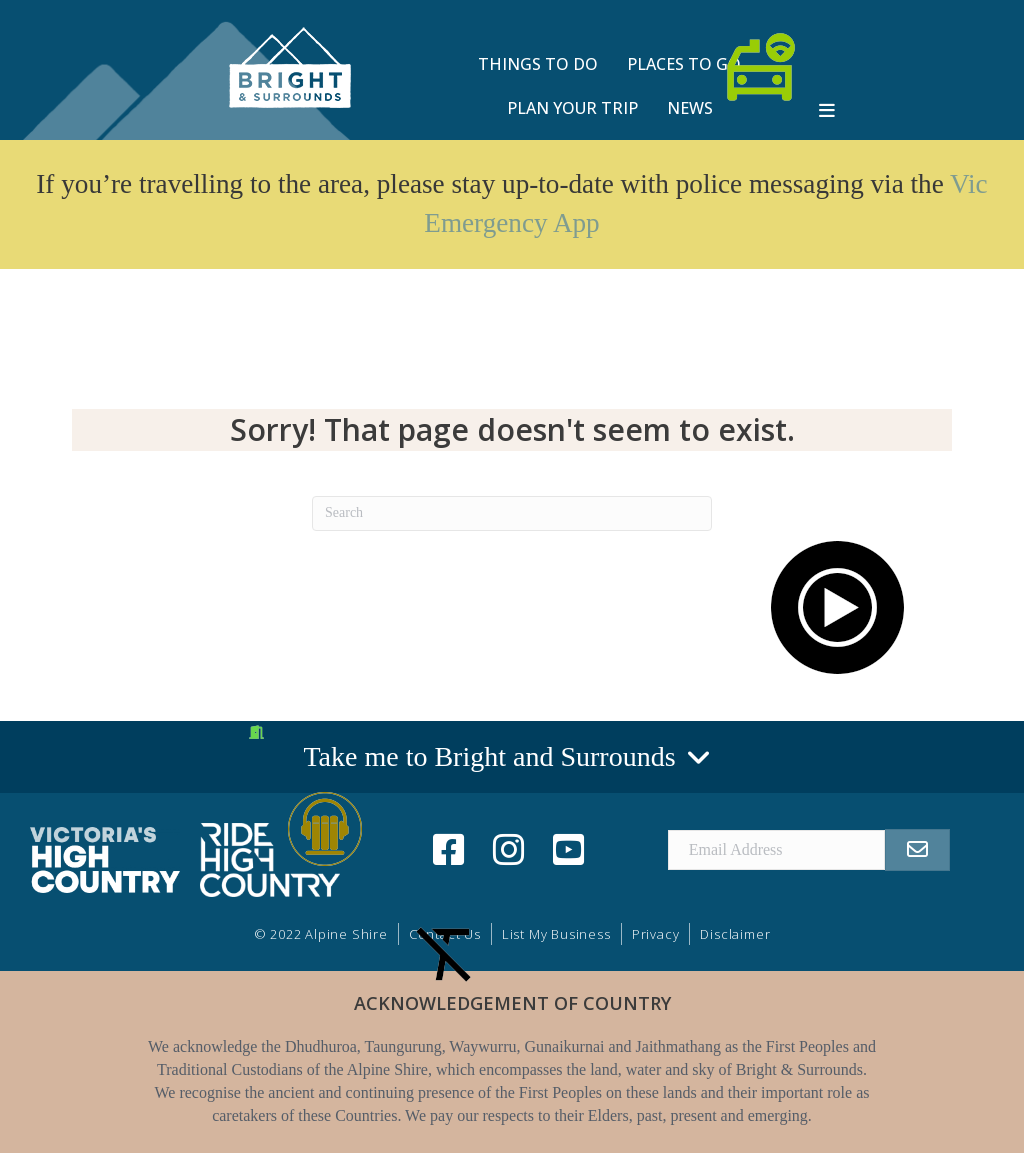  What do you see at coordinates (256, 732) in the screenshot?
I see `log out or exit the application` at bounding box center [256, 732].